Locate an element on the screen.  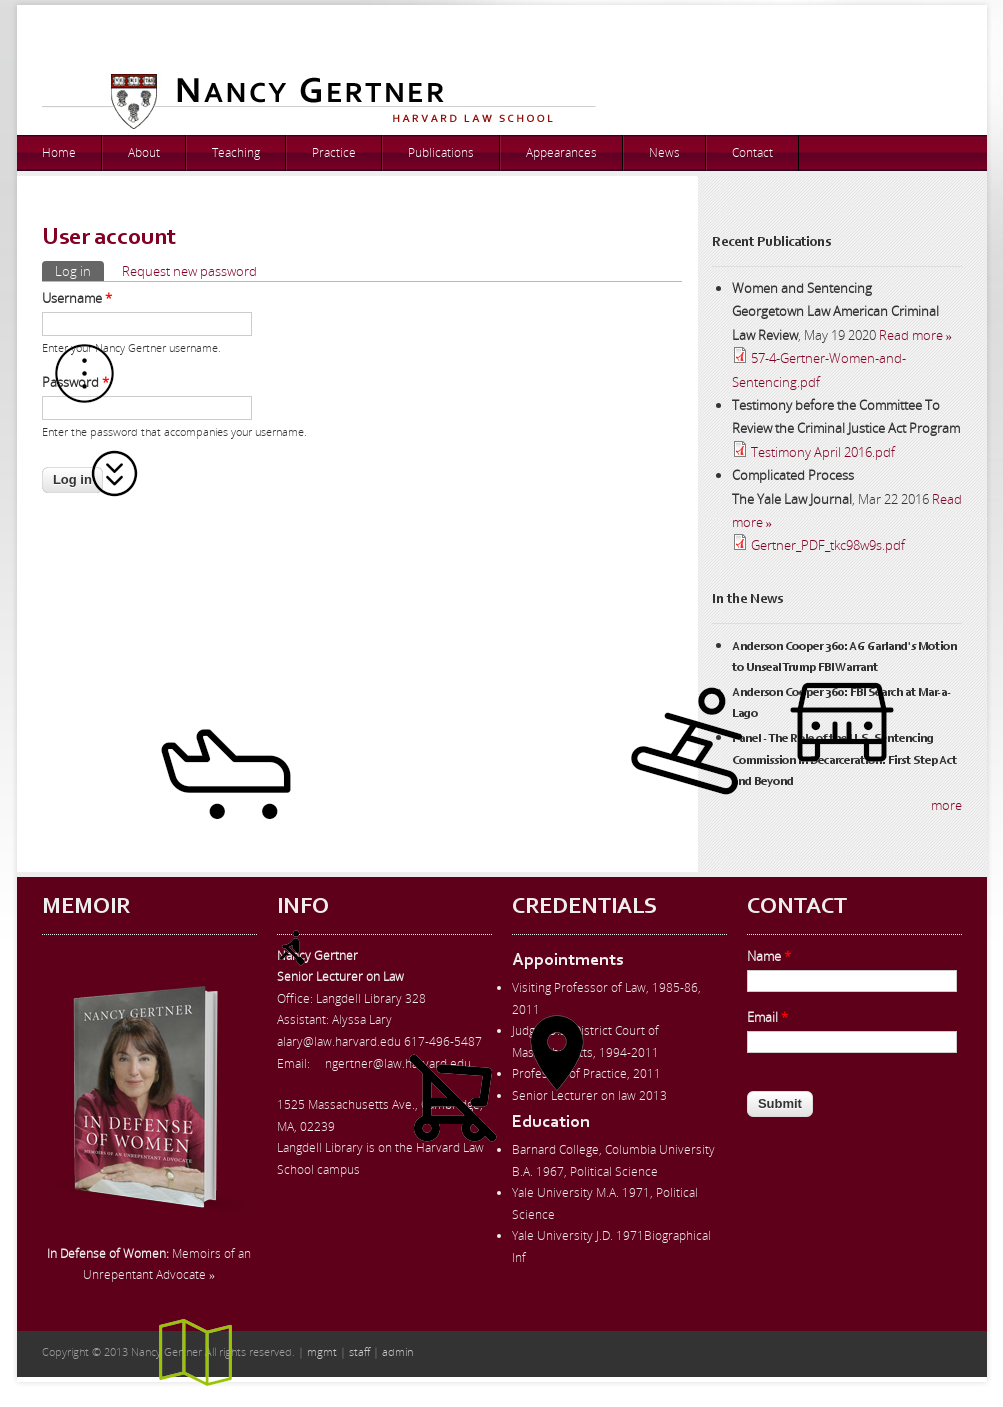
view current location on map is located at coordinates (557, 1053).